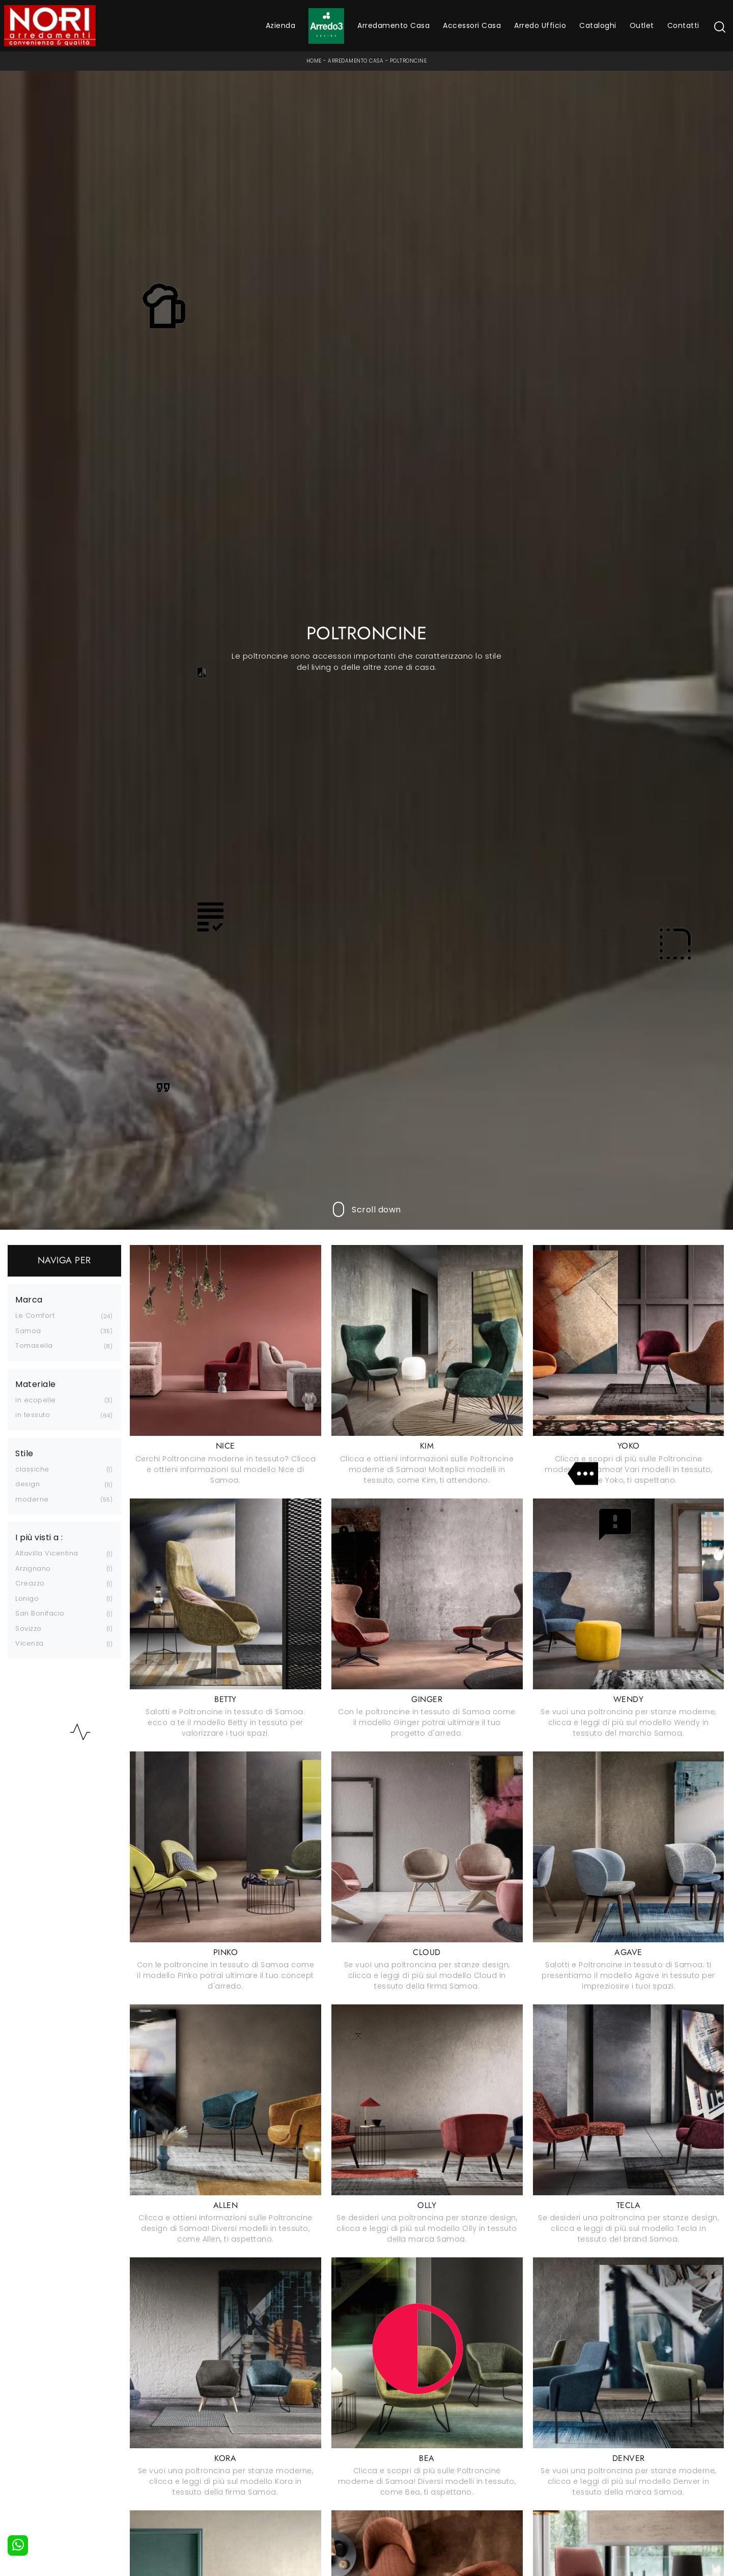 The height and width of the screenshot is (2576, 733). I want to click on compare two images side by side, so click(202, 672).